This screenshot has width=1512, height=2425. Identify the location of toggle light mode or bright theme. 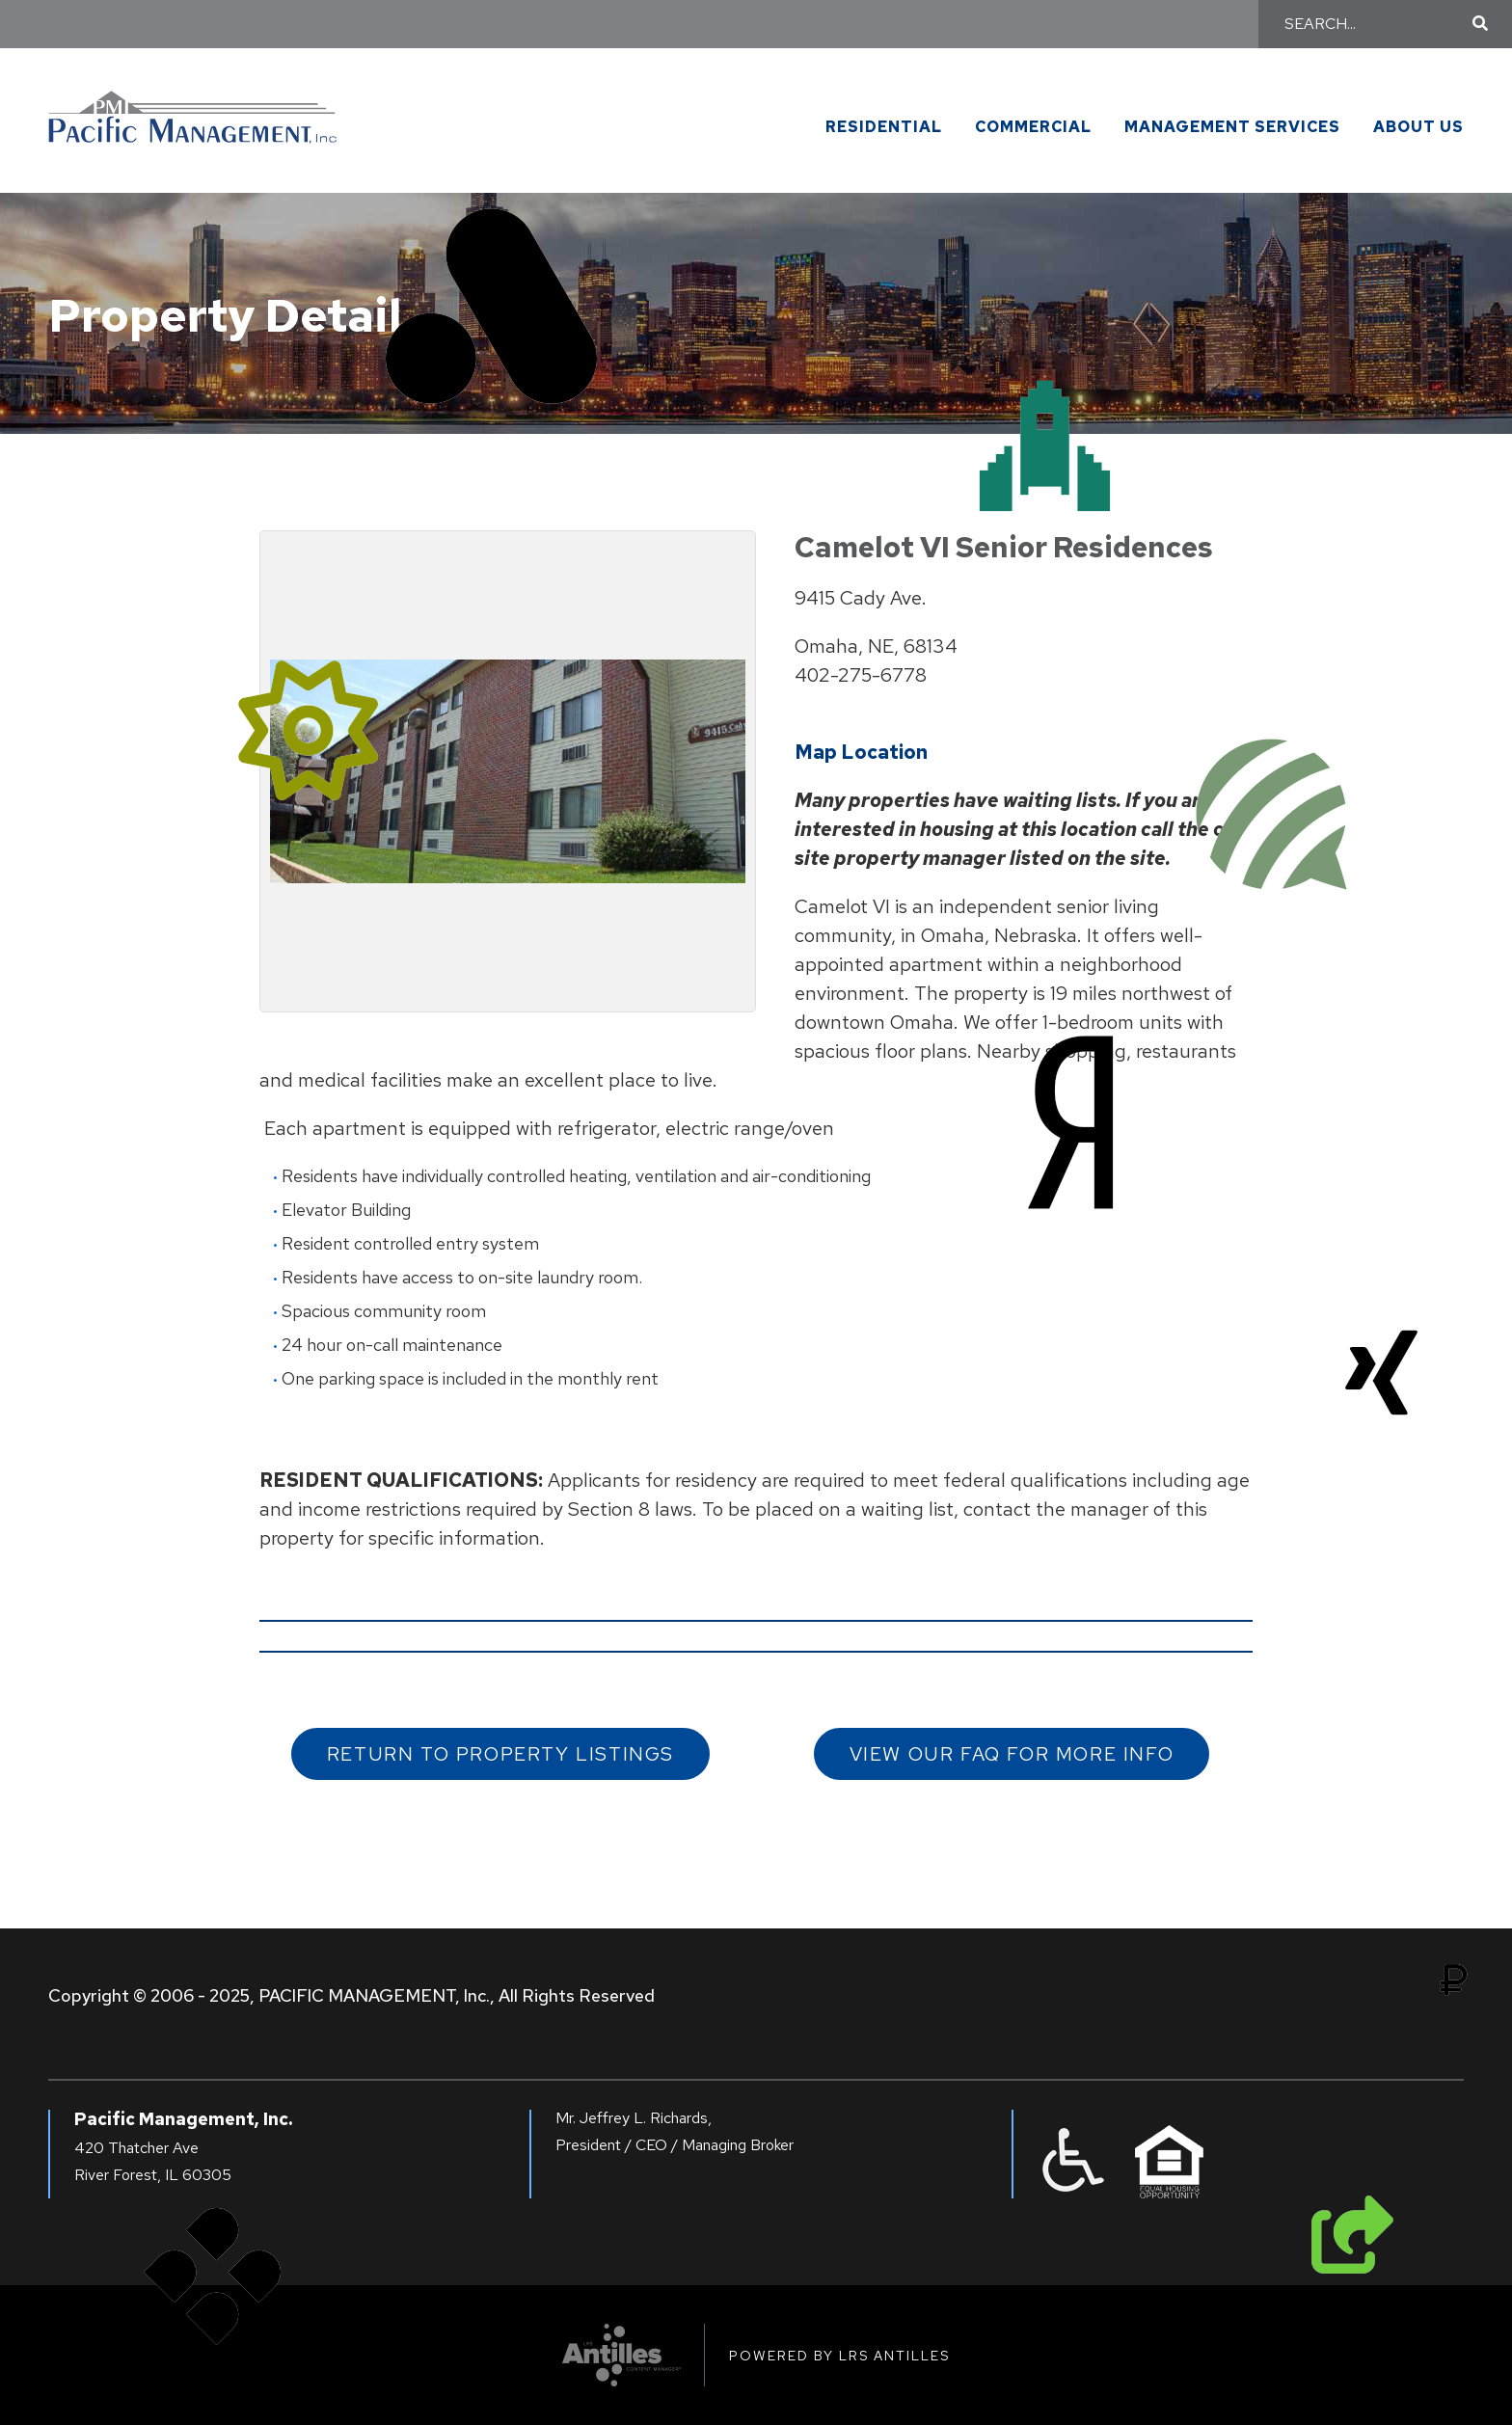
(308, 730).